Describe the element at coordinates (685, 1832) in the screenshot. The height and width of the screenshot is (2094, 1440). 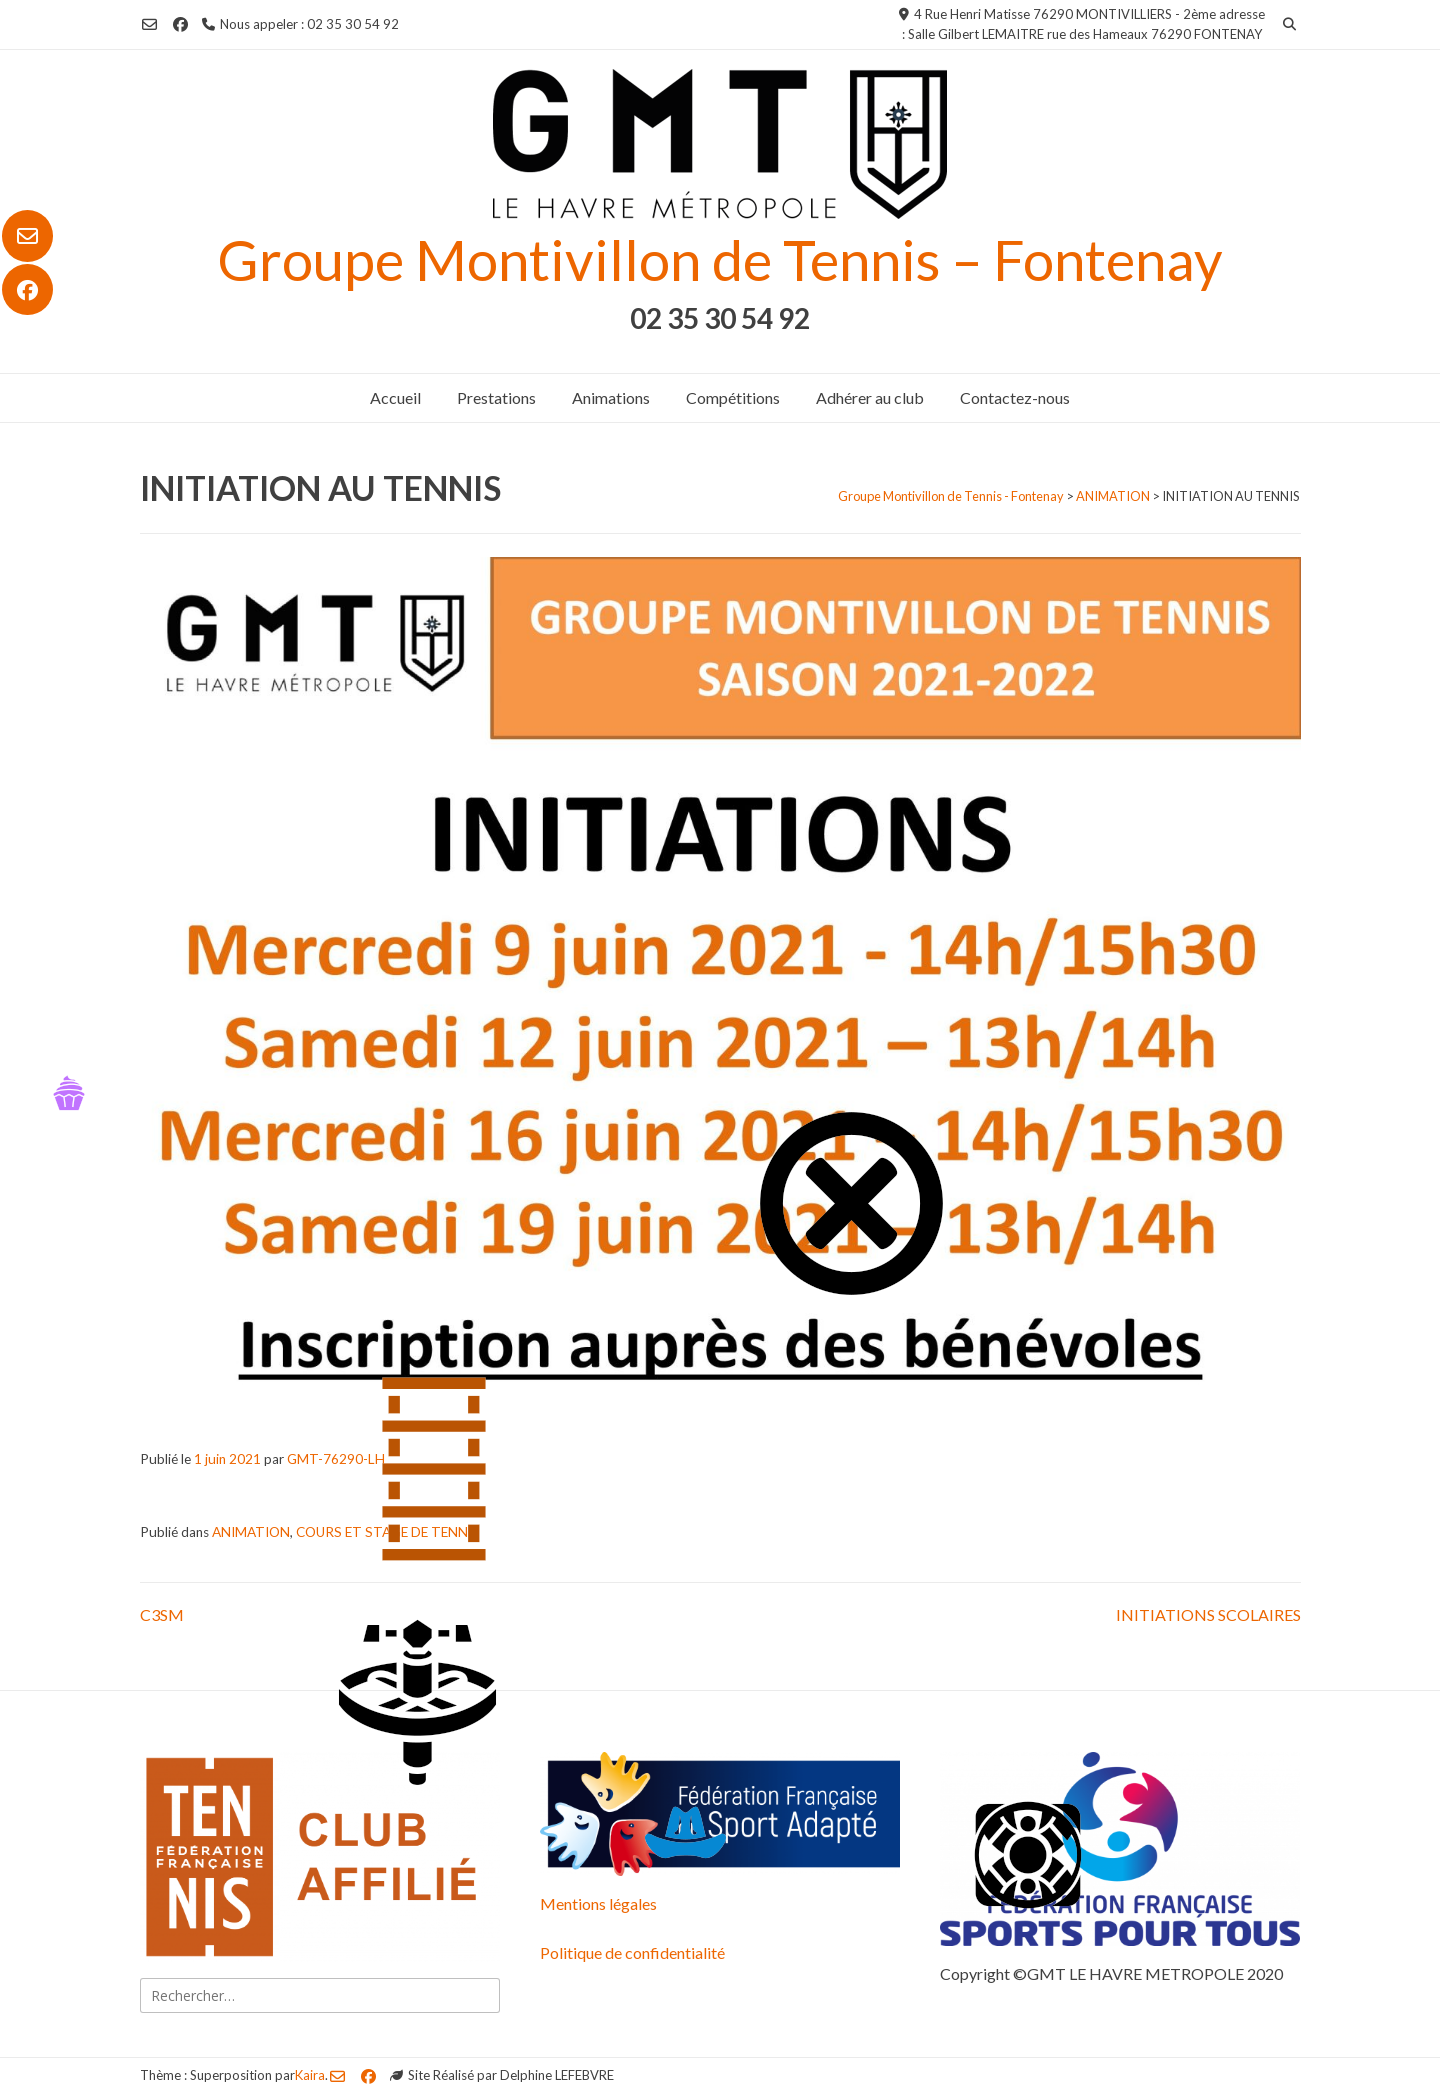
I see `select cowboy or western theme` at that location.